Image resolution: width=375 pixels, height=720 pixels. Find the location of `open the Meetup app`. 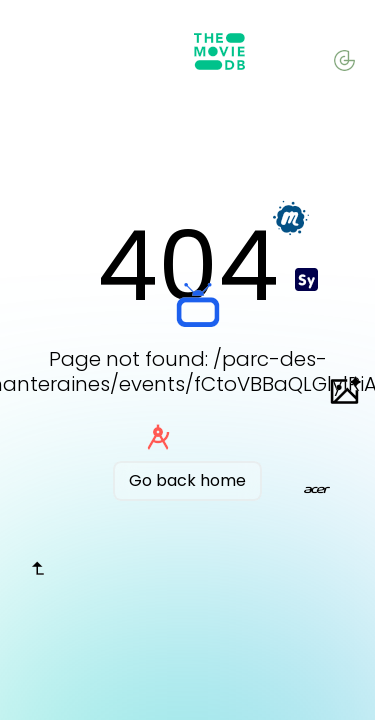

open the Meetup app is located at coordinates (291, 218).